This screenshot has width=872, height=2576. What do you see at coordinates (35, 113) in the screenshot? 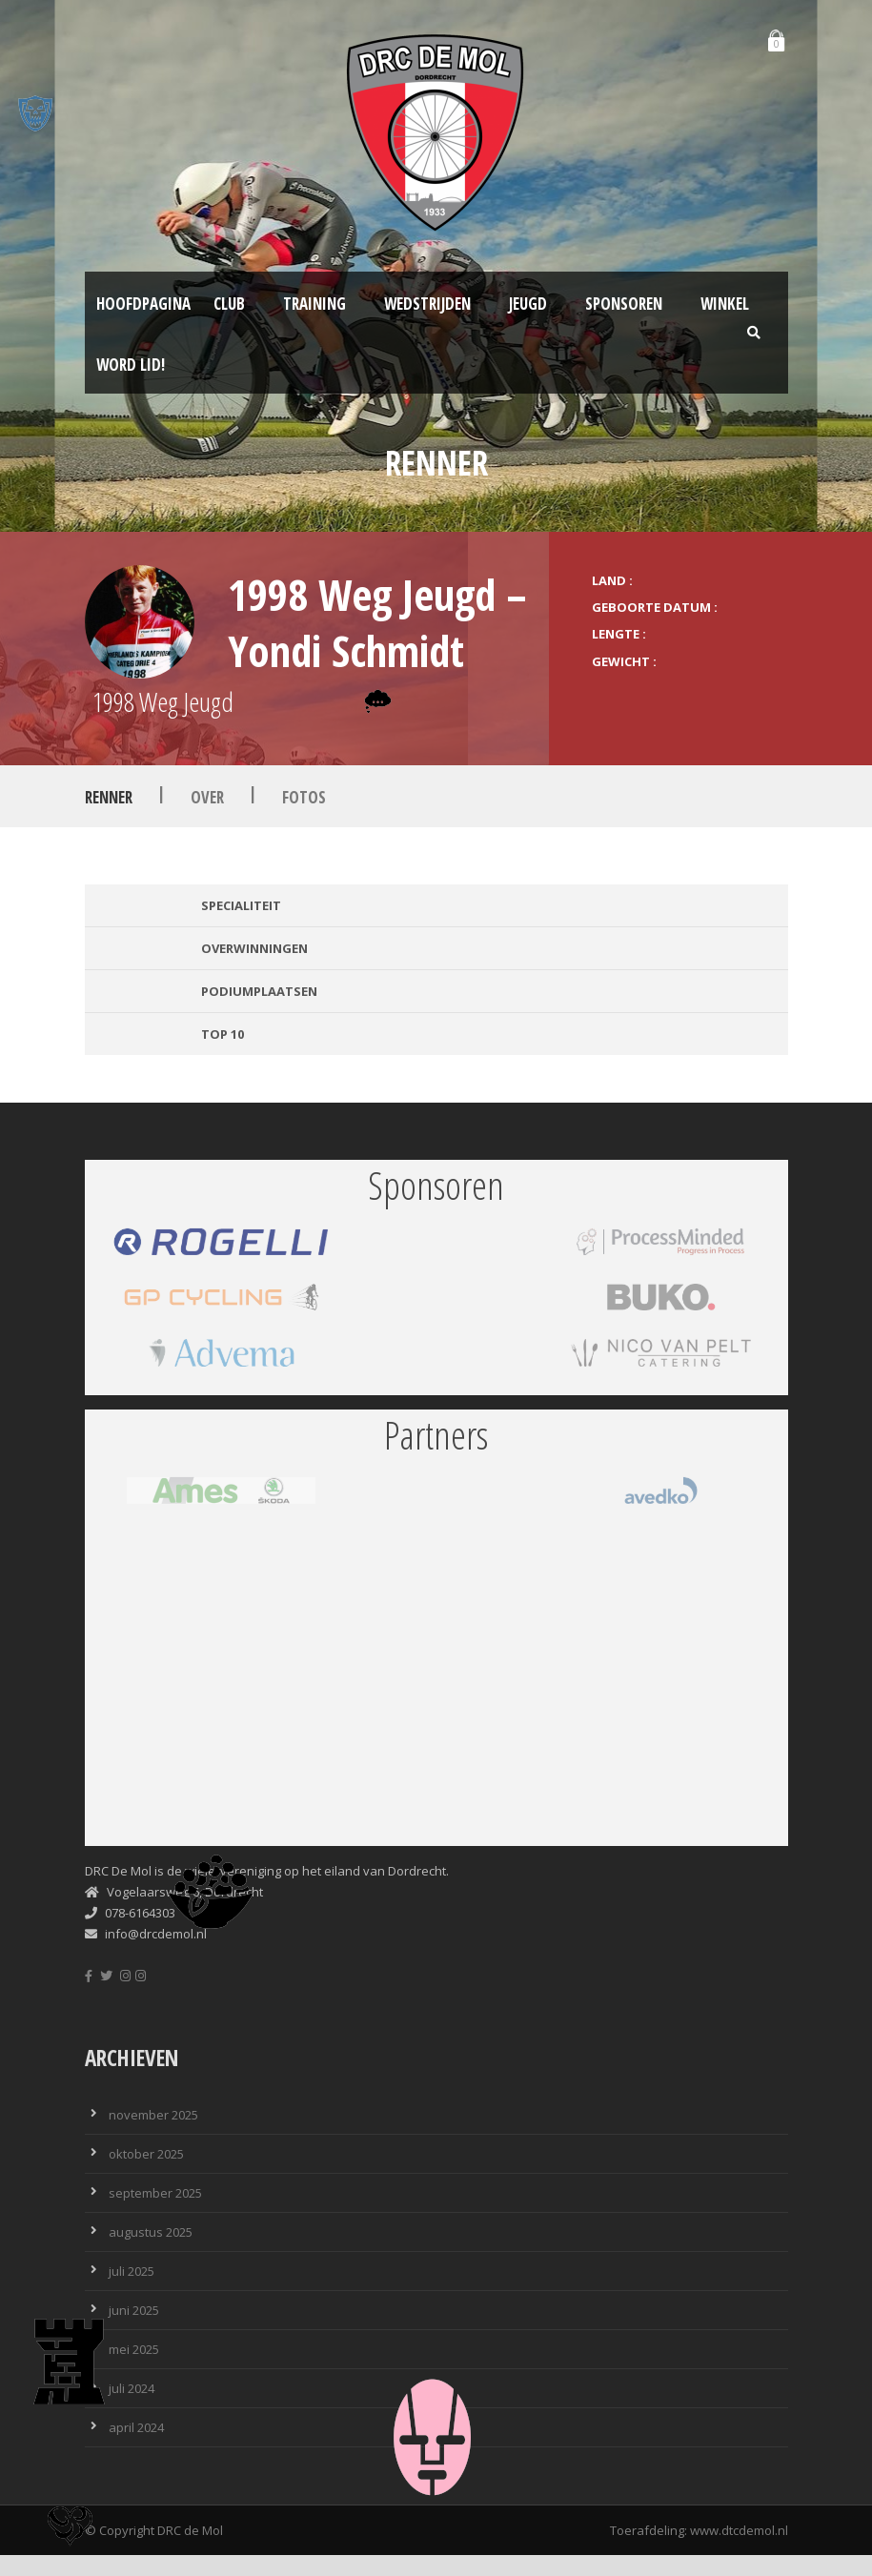
I see `indicates a security threat or danger warning` at bounding box center [35, 113].